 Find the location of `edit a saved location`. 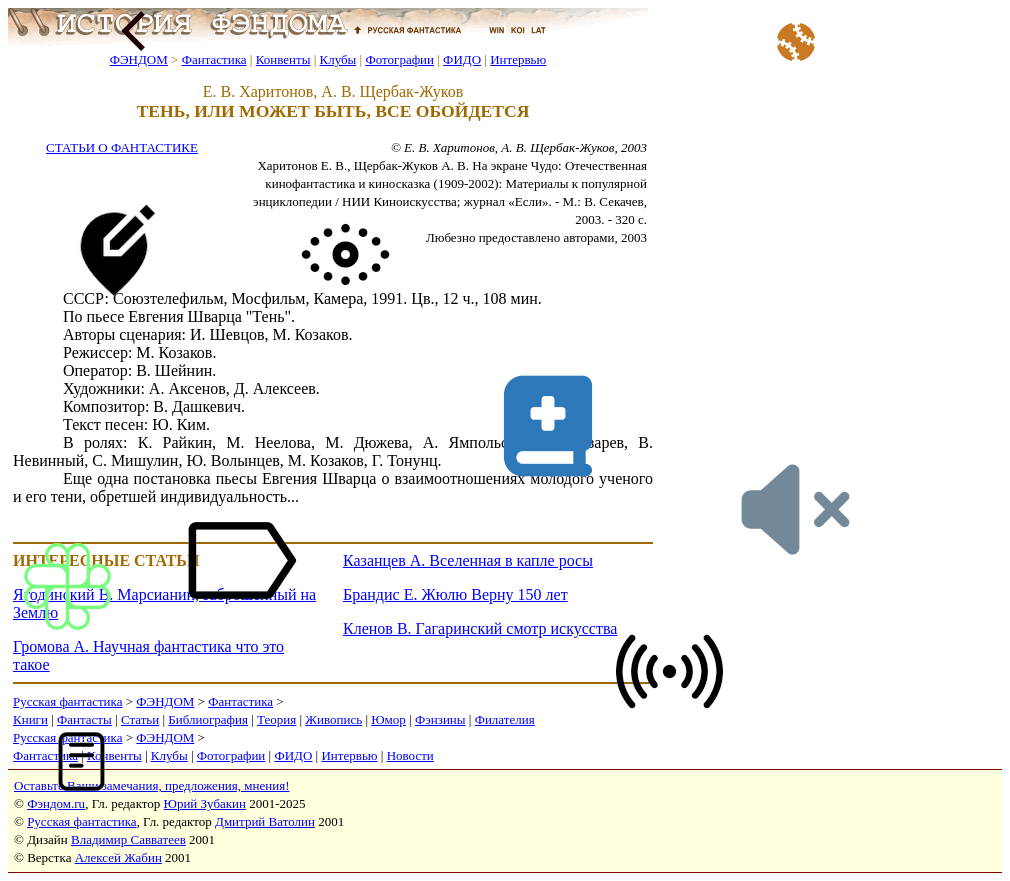

edit a saved location is located at coordinates (114, 254).